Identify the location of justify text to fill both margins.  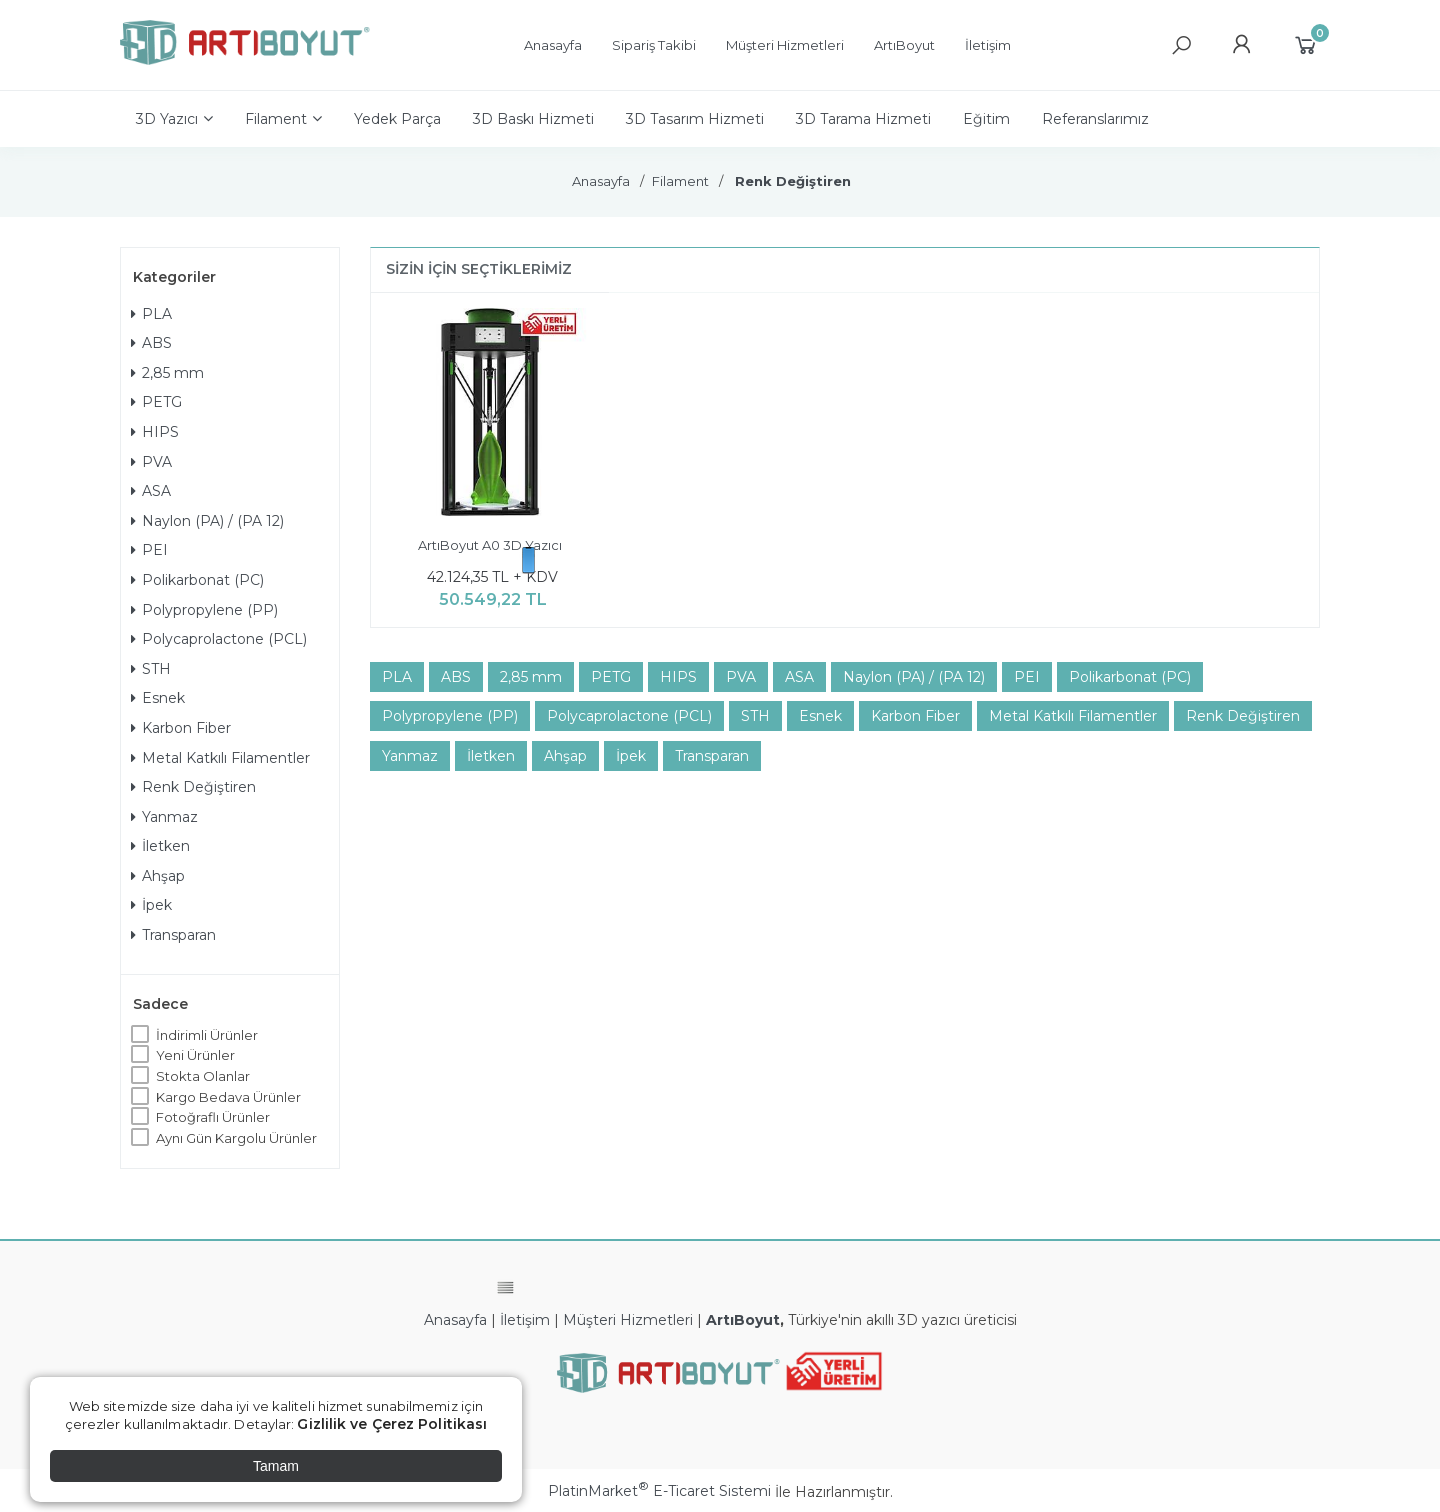
(505, 1287).